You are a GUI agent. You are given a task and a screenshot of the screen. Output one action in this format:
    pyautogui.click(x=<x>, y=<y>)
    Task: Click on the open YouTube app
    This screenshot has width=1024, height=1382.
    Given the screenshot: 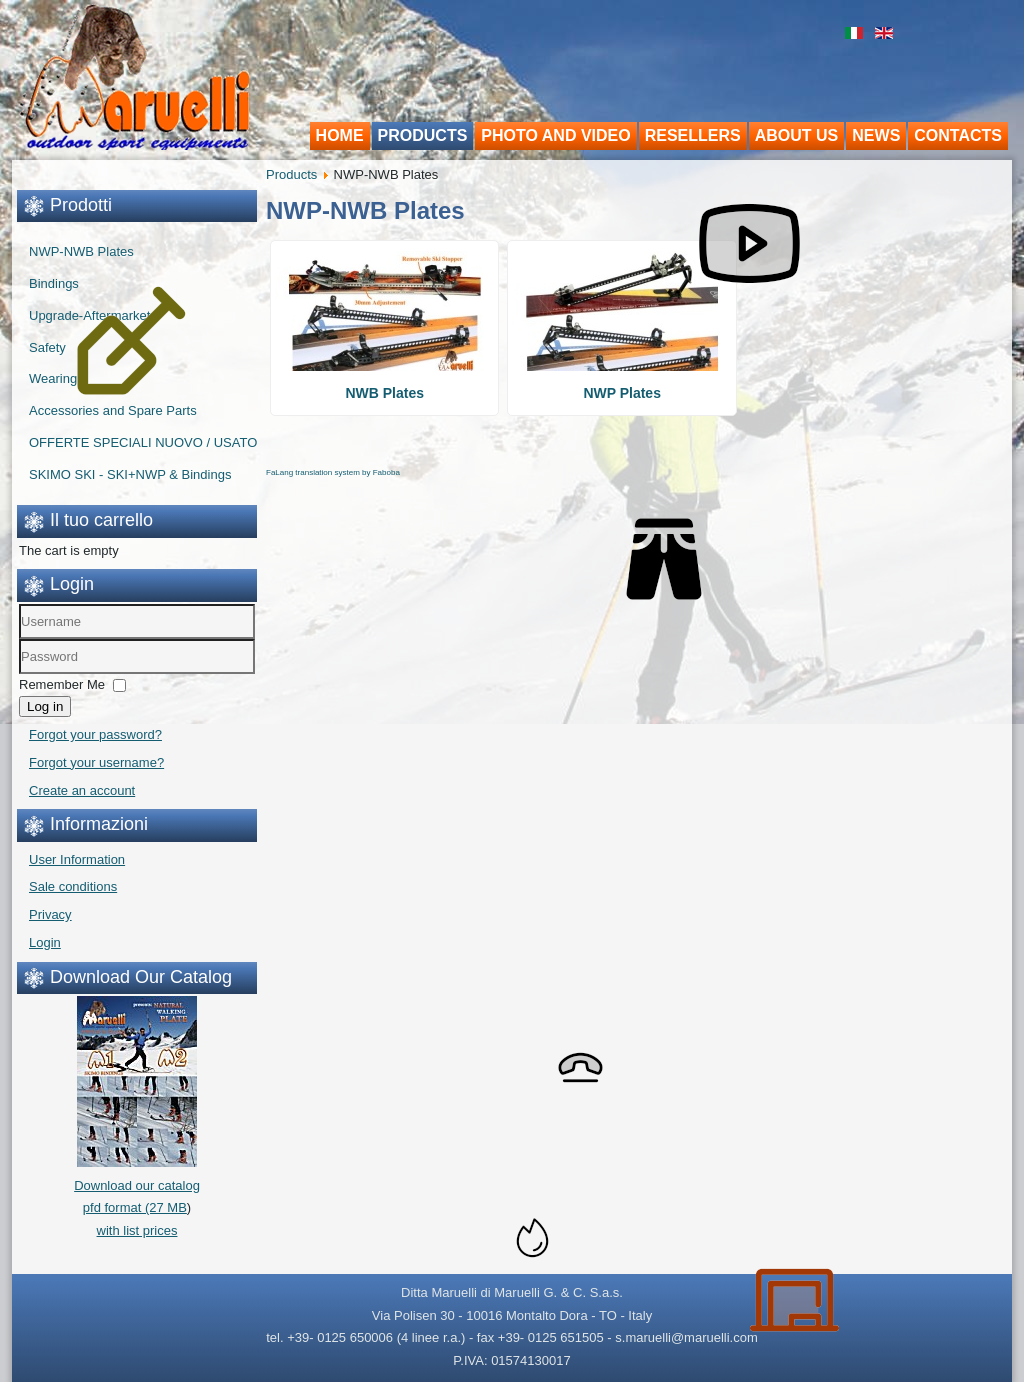 What is the action you would take?
    pyautogui.click(x=749, y=243)
    